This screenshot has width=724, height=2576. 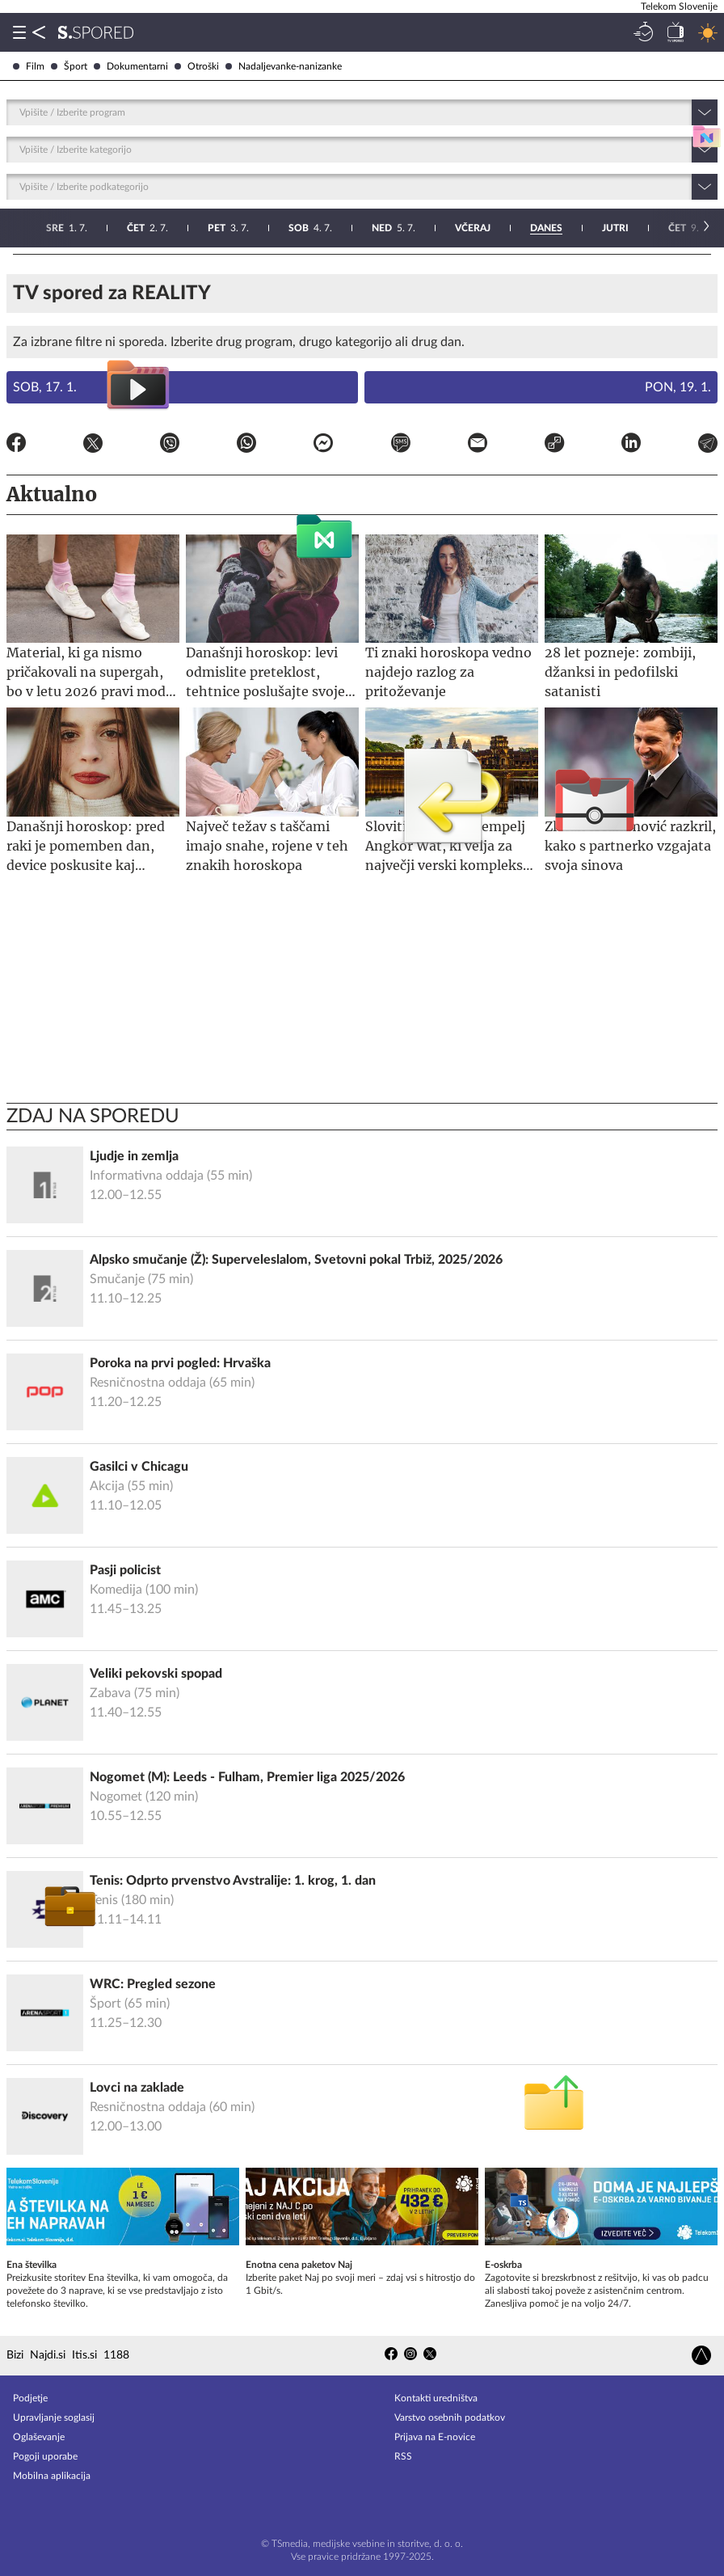 I want to click on open folder containing pokémon timer ball assets, so click(x=594, y=802).